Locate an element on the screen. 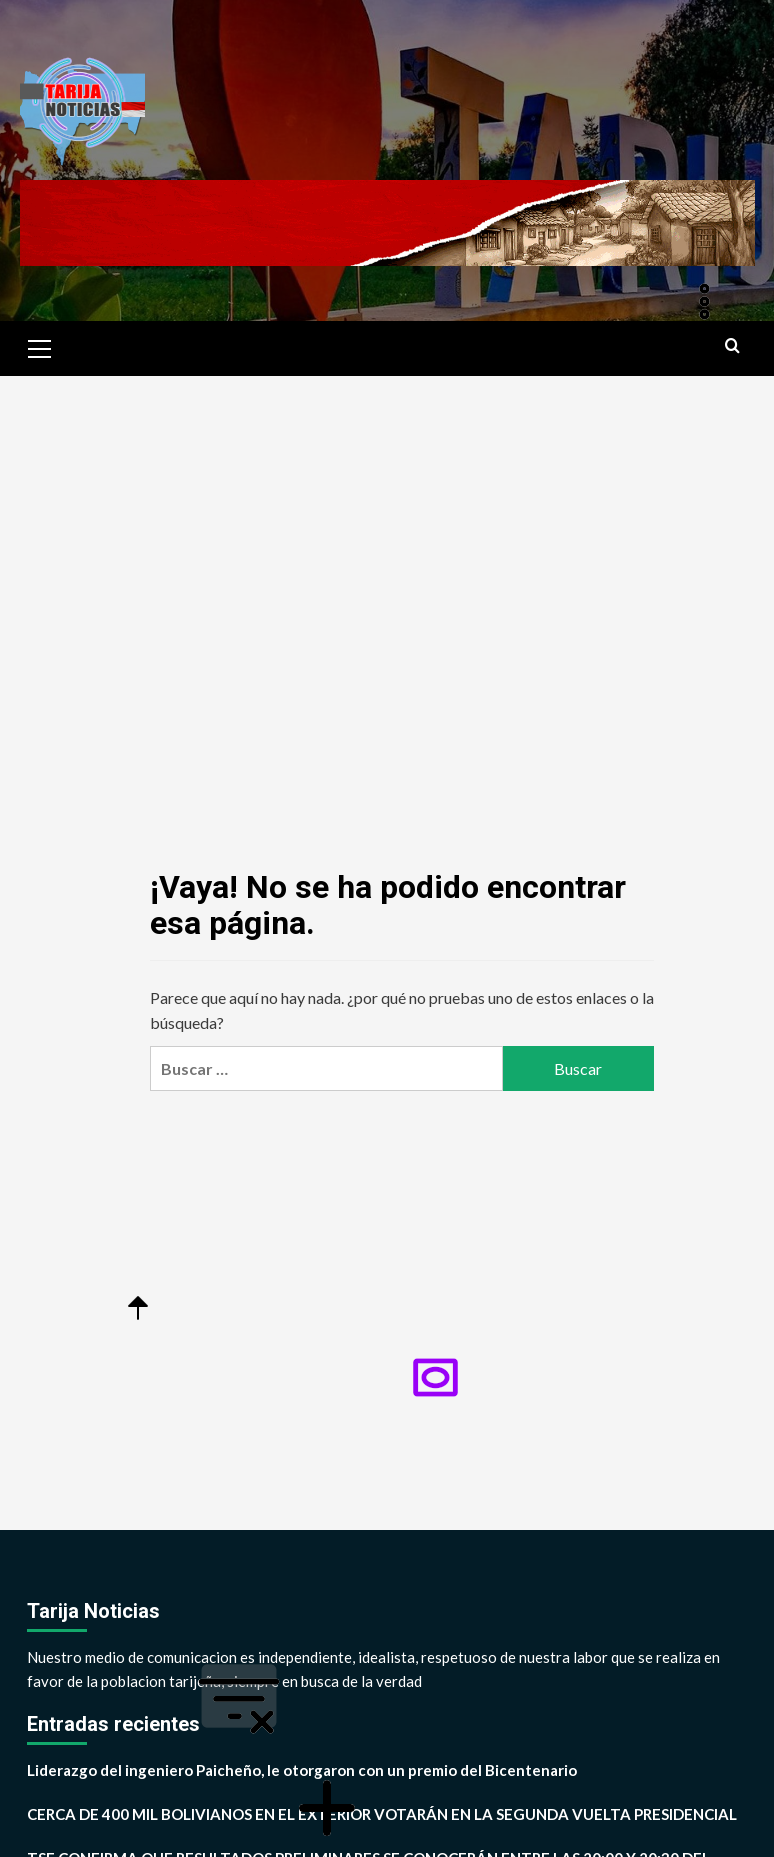 This screenshot has height=1857, width=774. clear all active filters is located at coordinates (239, 1696).